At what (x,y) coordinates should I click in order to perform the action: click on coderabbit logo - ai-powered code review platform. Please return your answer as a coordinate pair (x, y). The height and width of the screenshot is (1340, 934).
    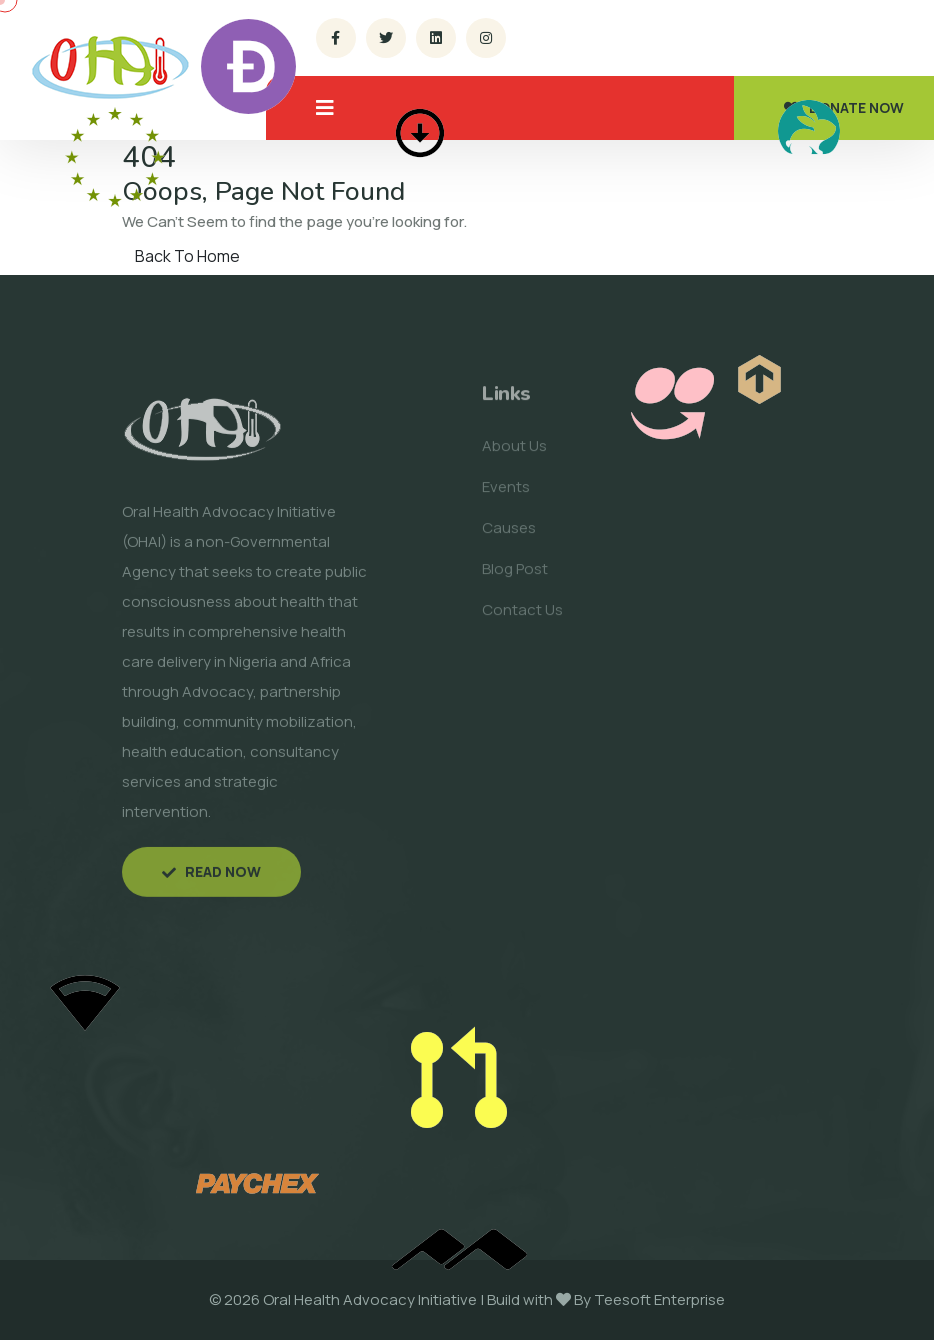
    Looking at the image, I should click on (809, 127).